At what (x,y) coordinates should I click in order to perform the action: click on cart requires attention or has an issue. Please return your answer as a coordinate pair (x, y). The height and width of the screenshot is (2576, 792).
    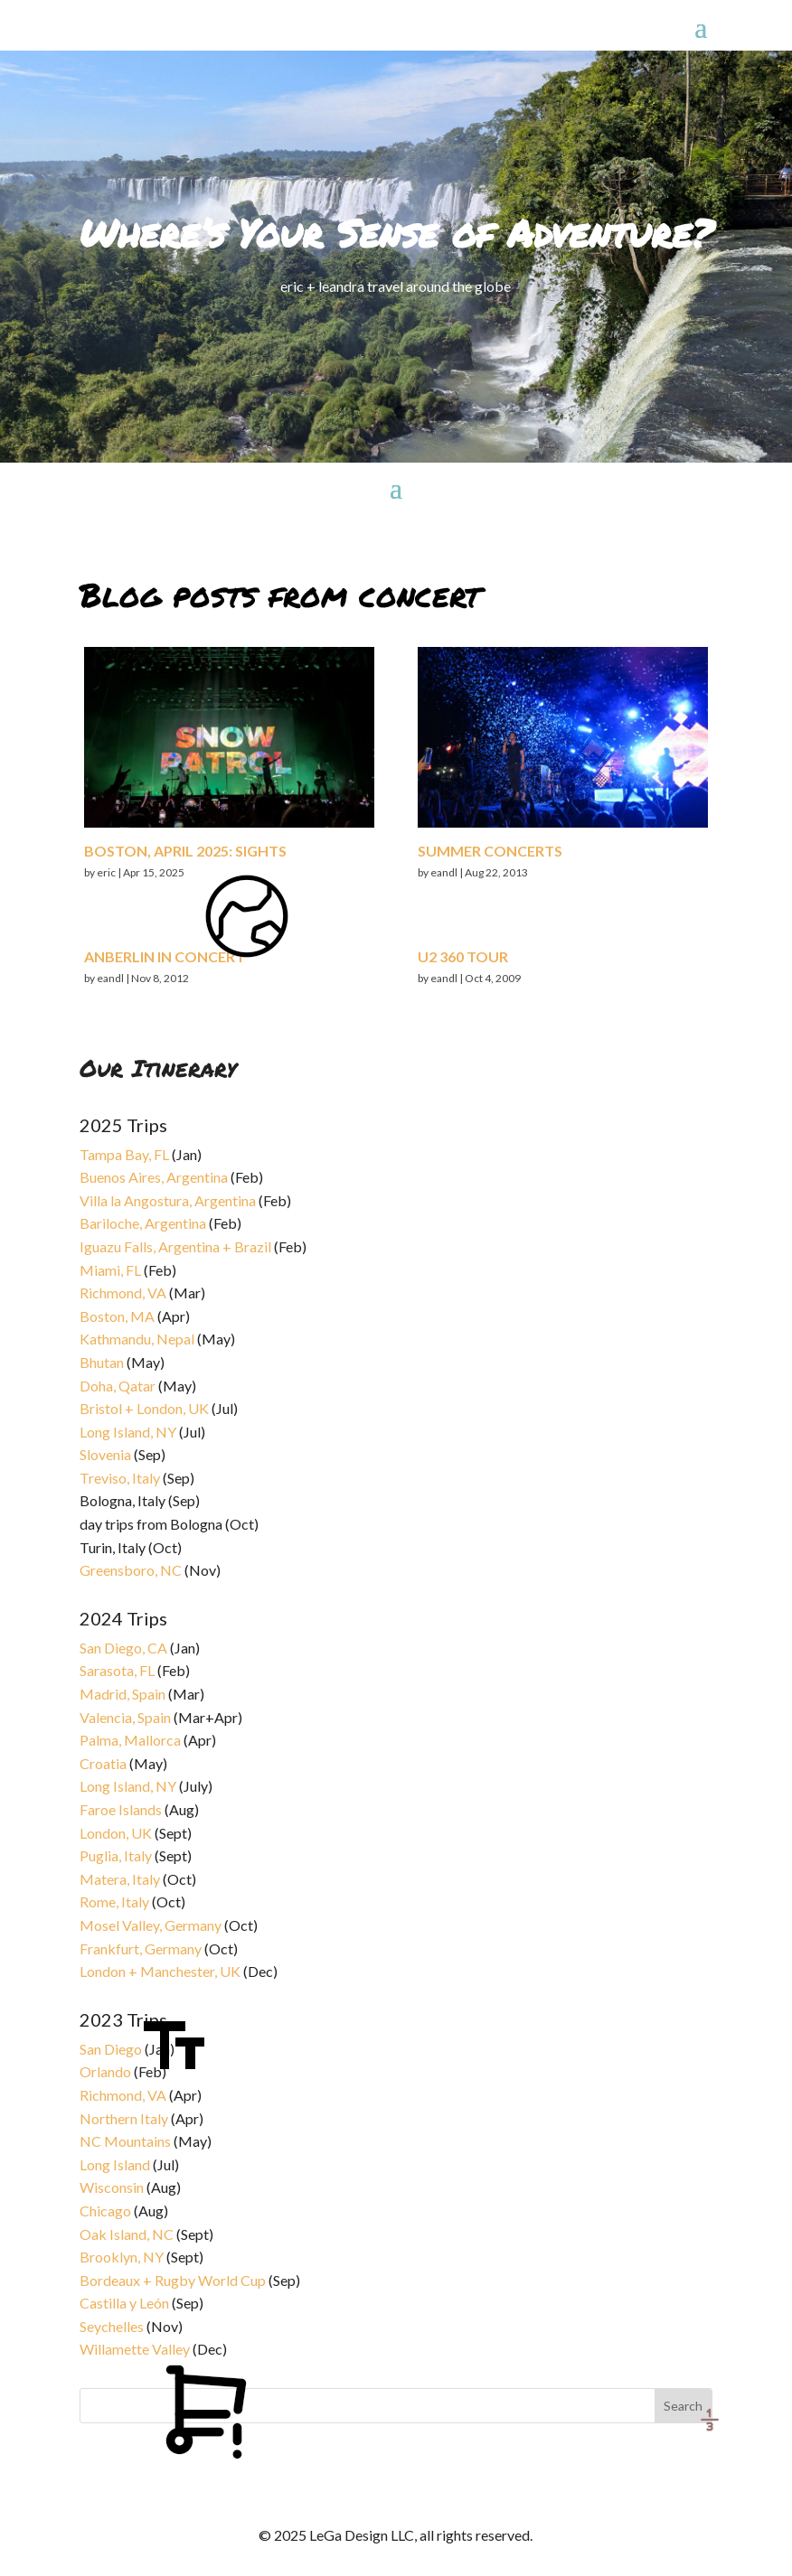
    Looking at the image, I should click on (206, 2410).